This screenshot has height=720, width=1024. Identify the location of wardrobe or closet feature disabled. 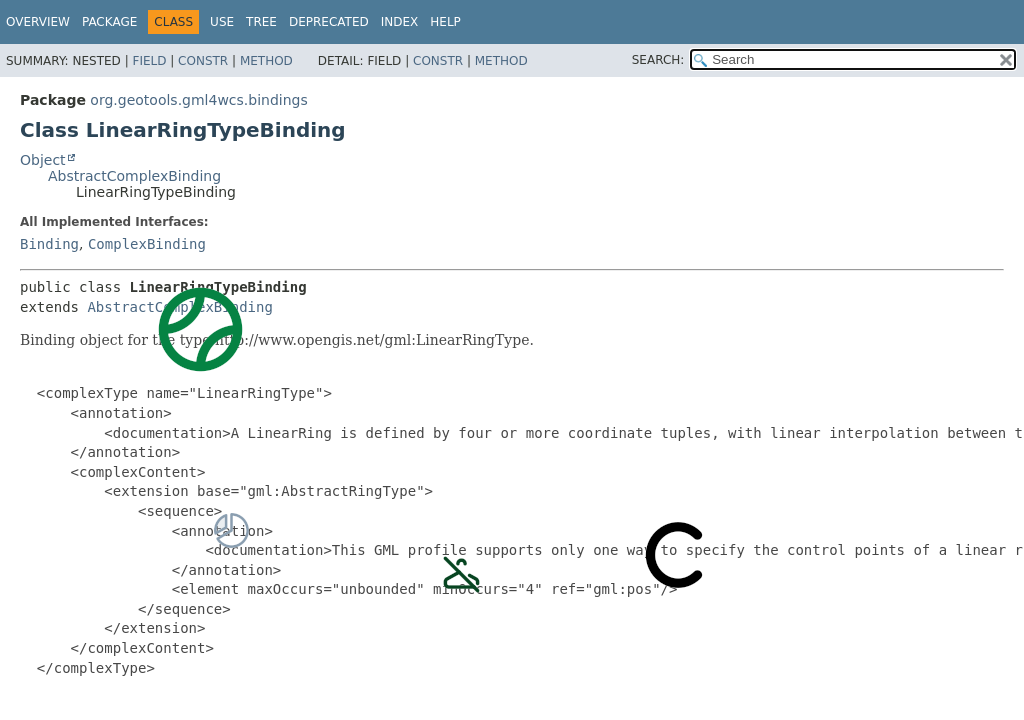
(461, 574).